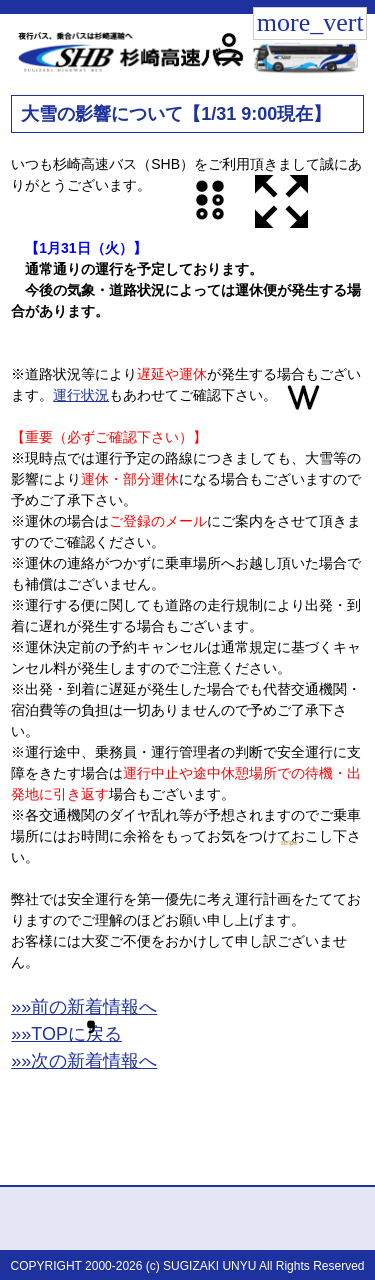 The image size is (375, 1280). I want to click on represents the letter "w" in text or keyboard input, so click(303, 397).